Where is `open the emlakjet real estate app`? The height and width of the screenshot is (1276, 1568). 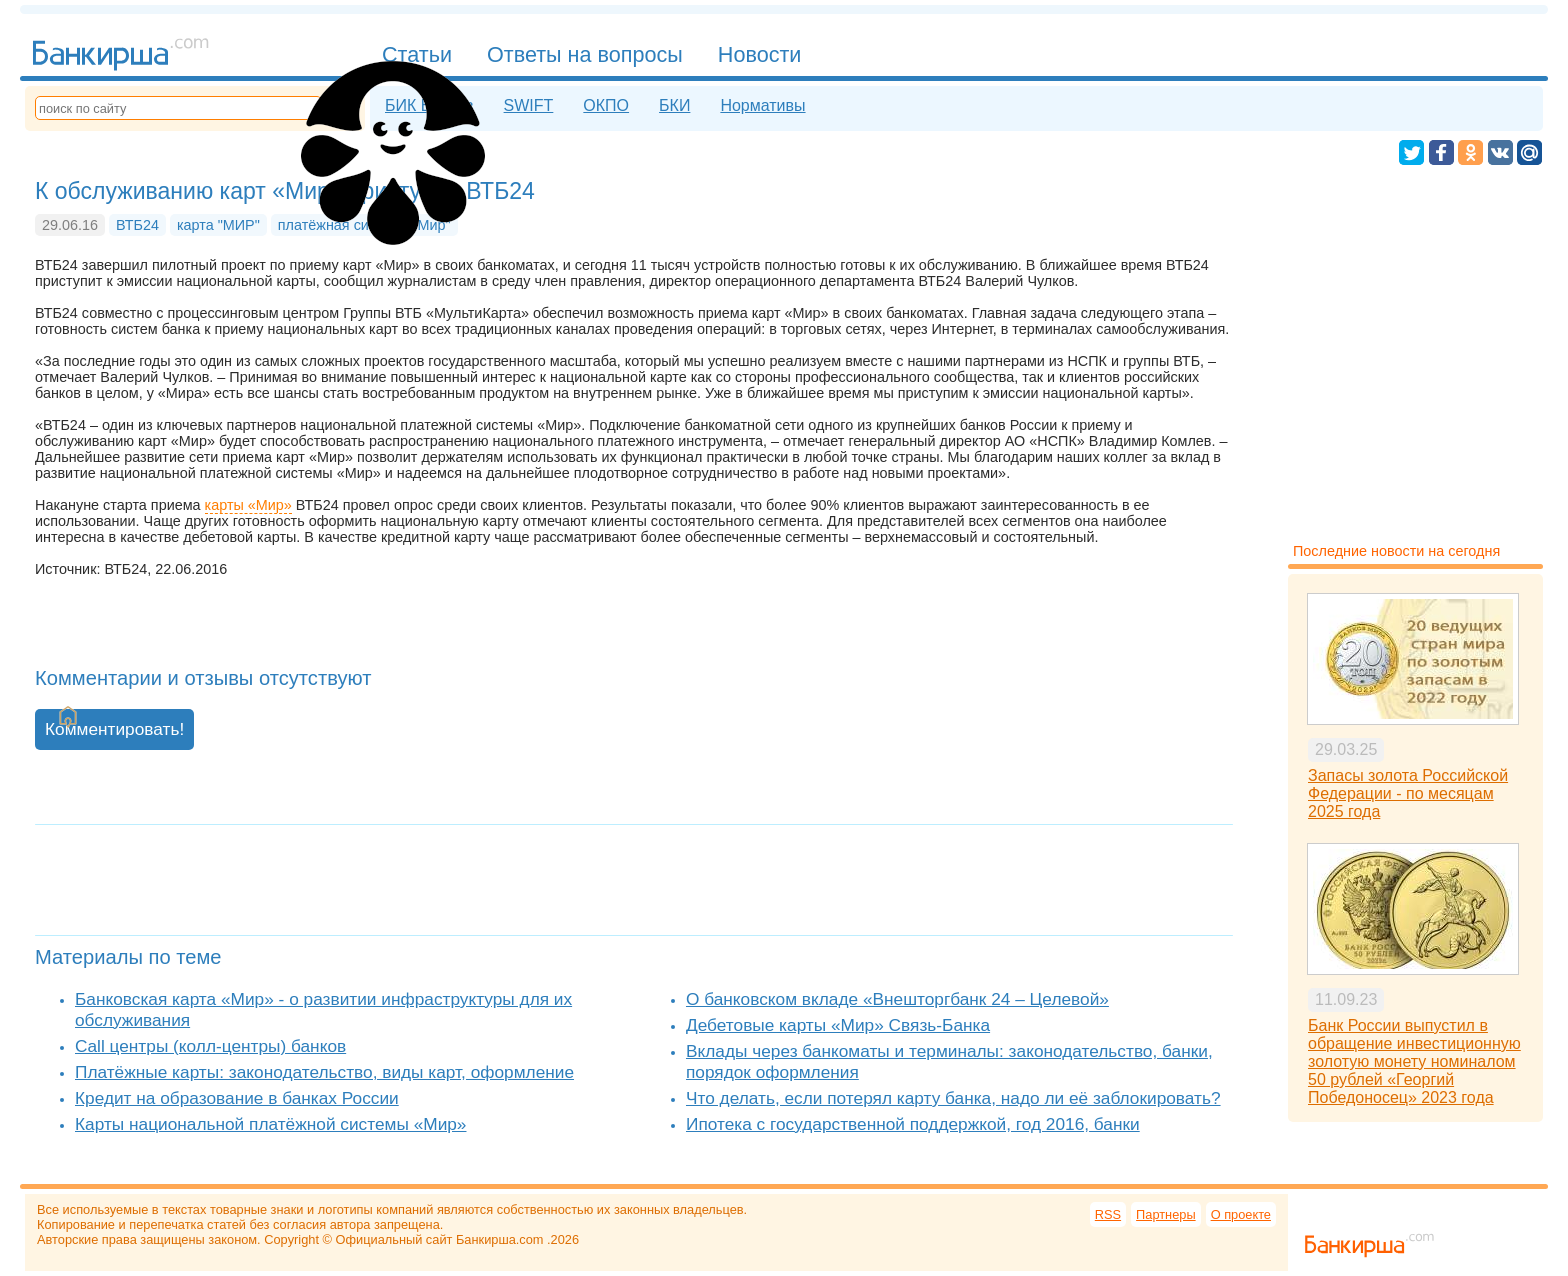
open the emlakjet real estate app is located at coordinates (68, 717).